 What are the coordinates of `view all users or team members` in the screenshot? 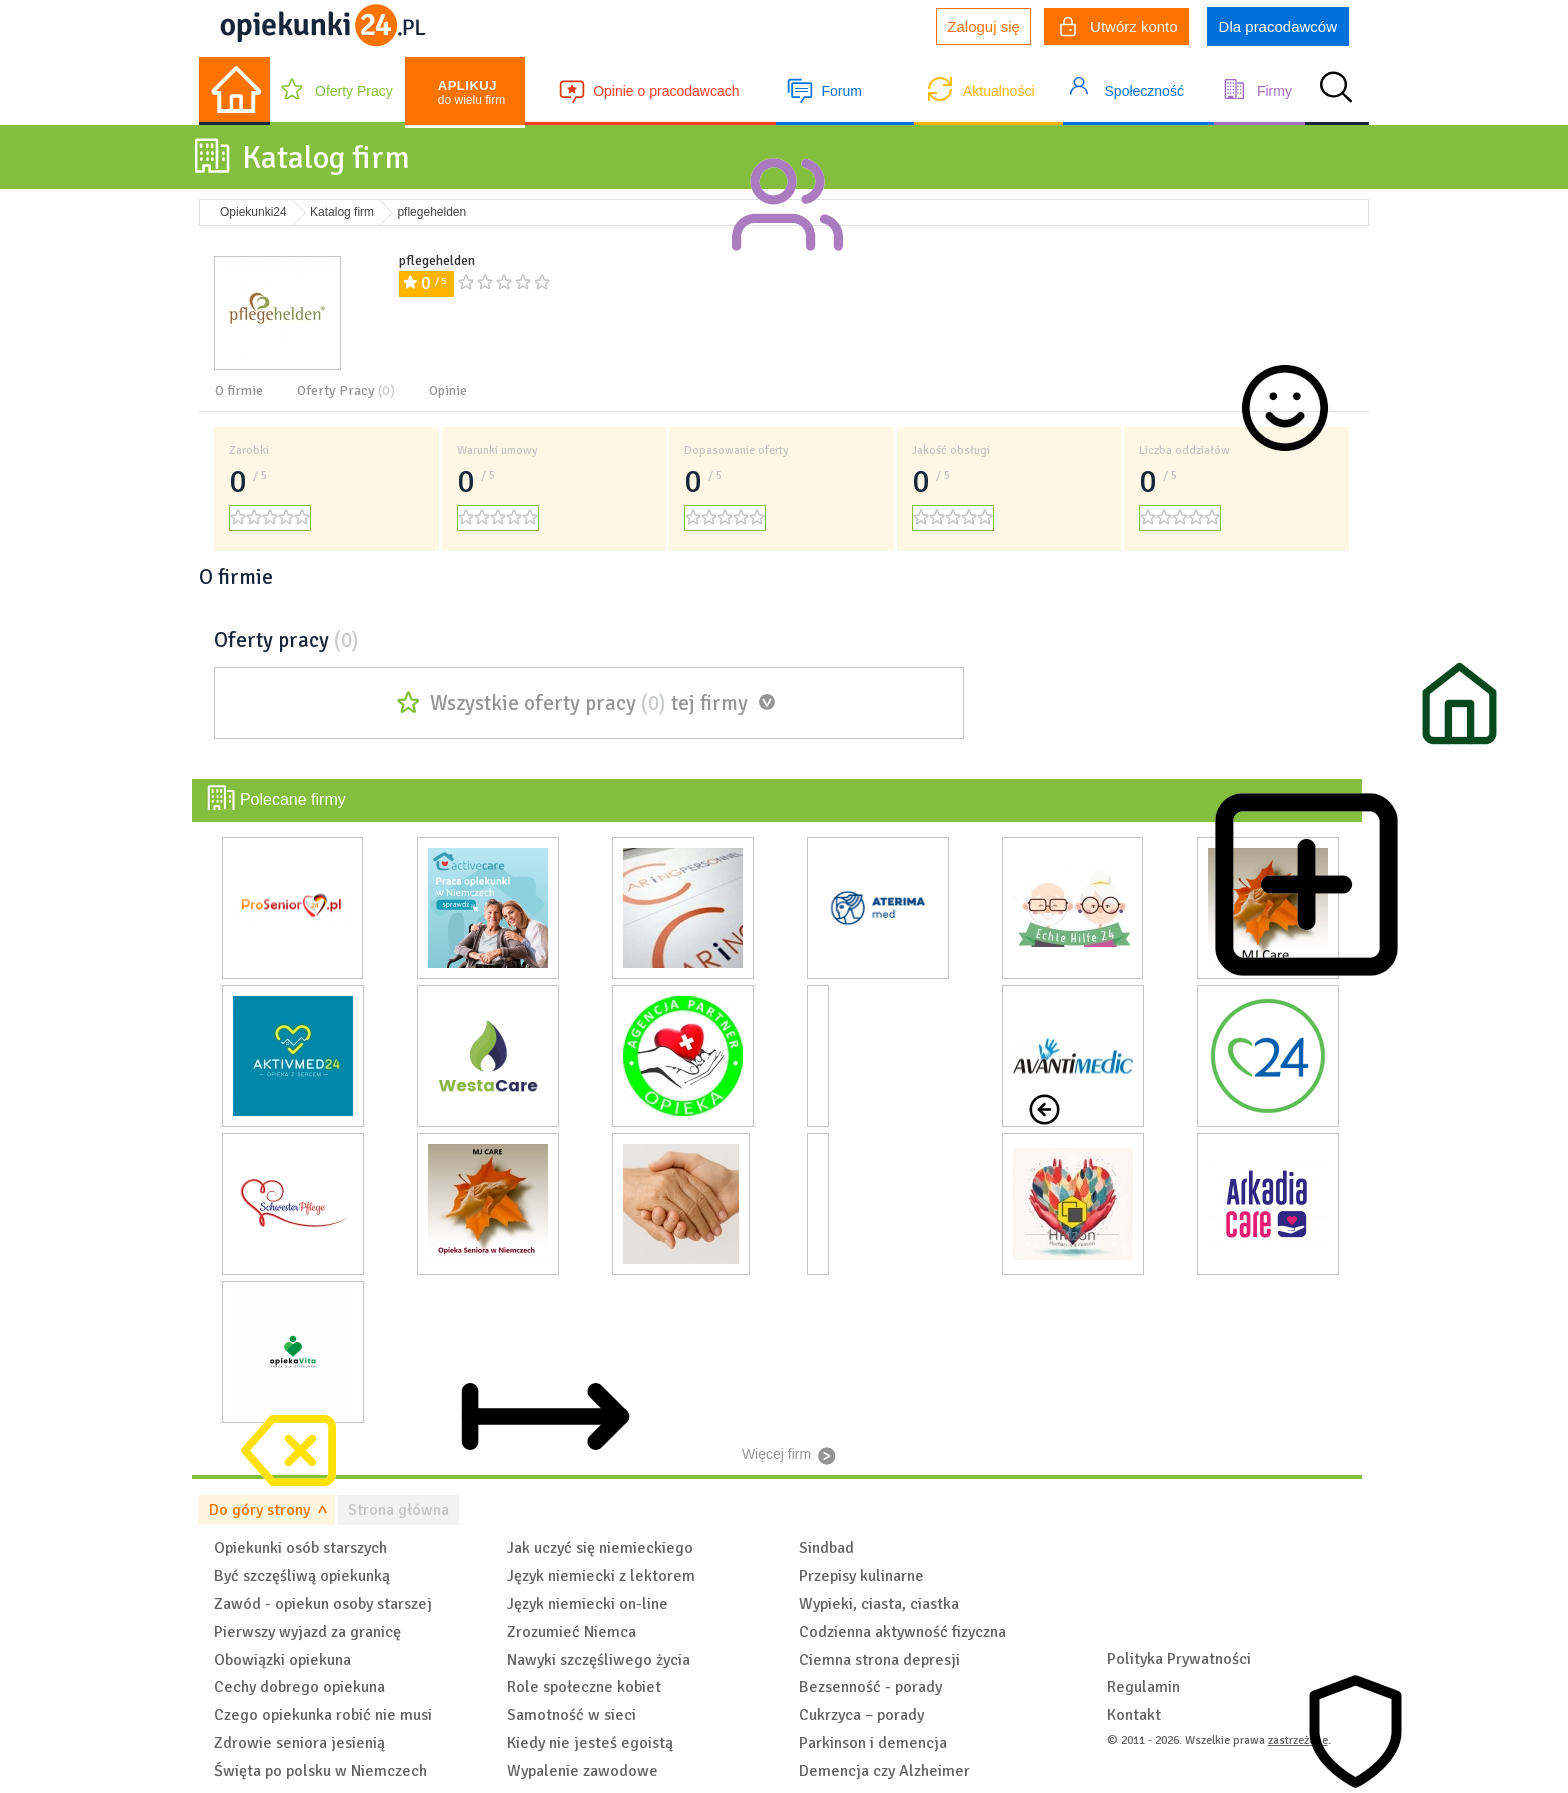 It's located at (787, 204).